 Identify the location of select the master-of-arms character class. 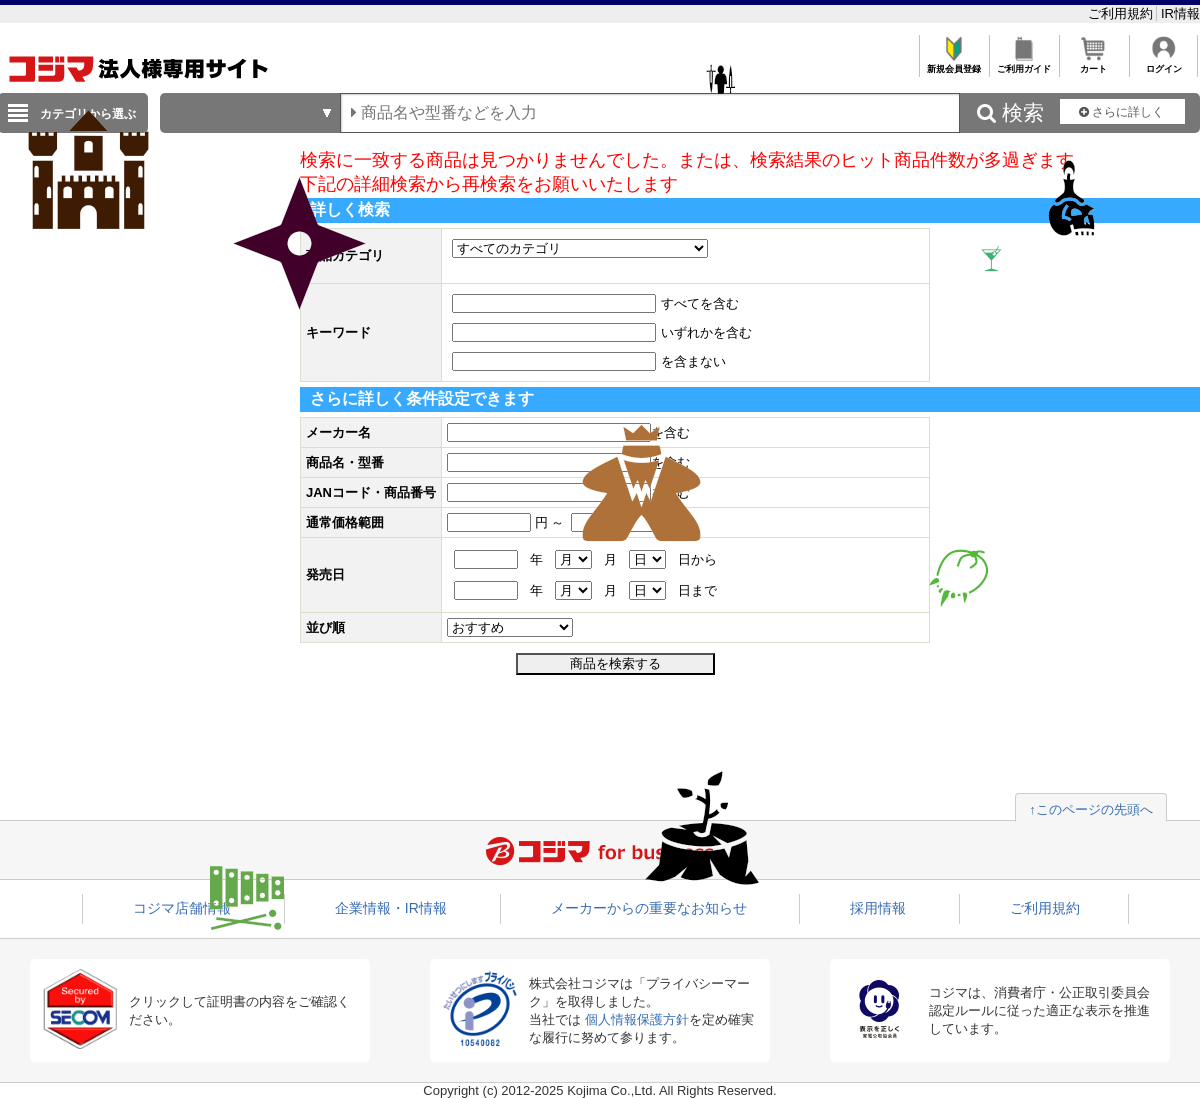
(720, 79).